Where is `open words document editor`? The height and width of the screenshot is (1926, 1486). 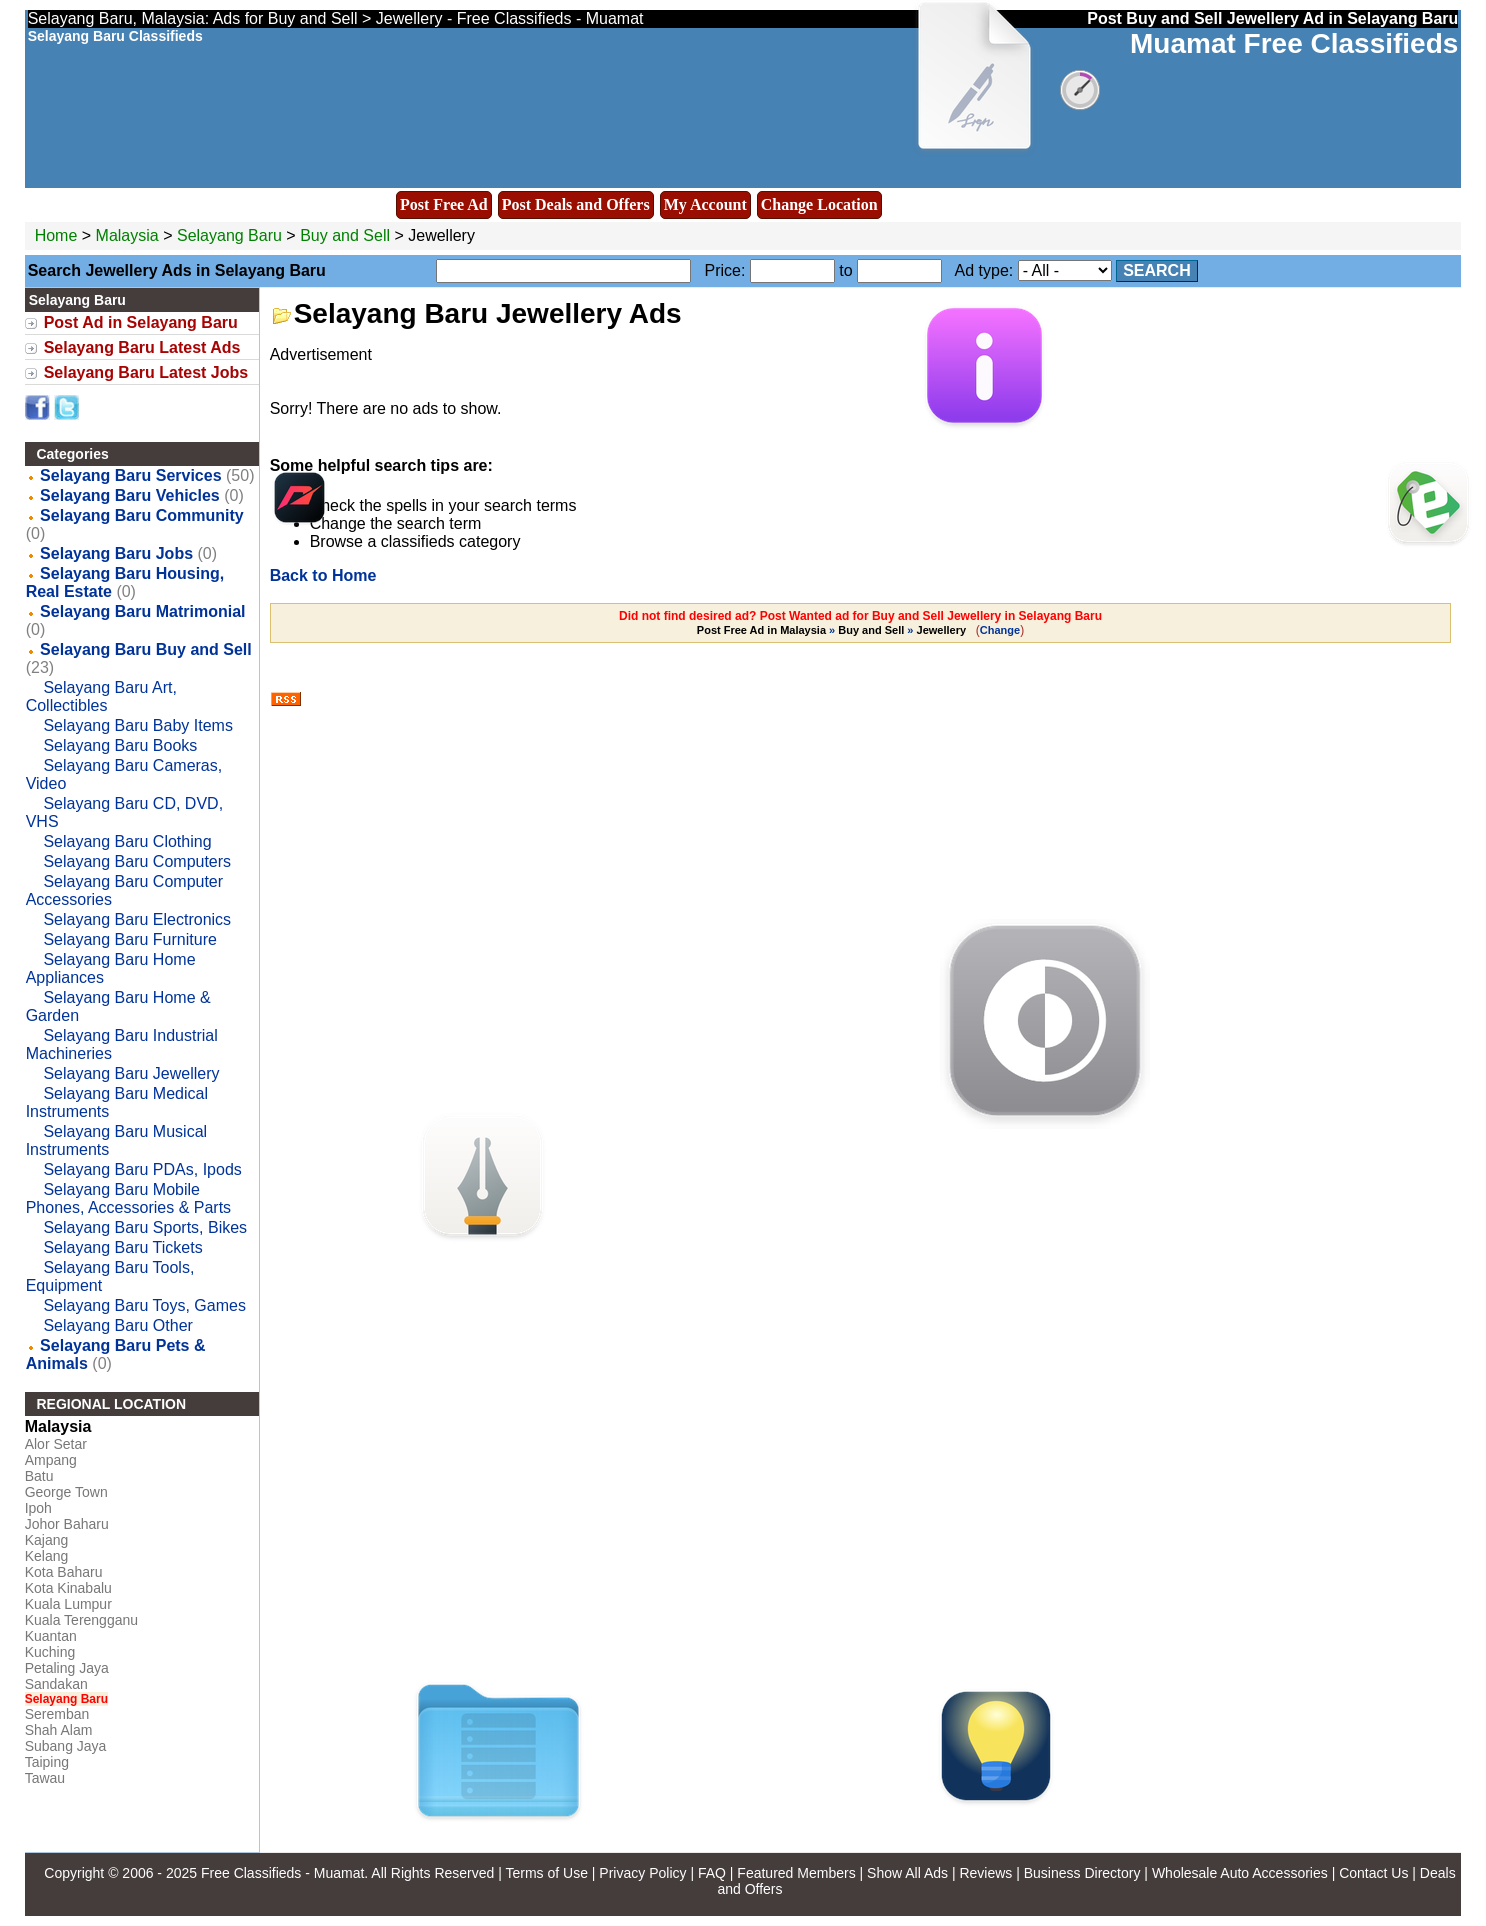
open words document editor is located at coordinates (482, 1175).